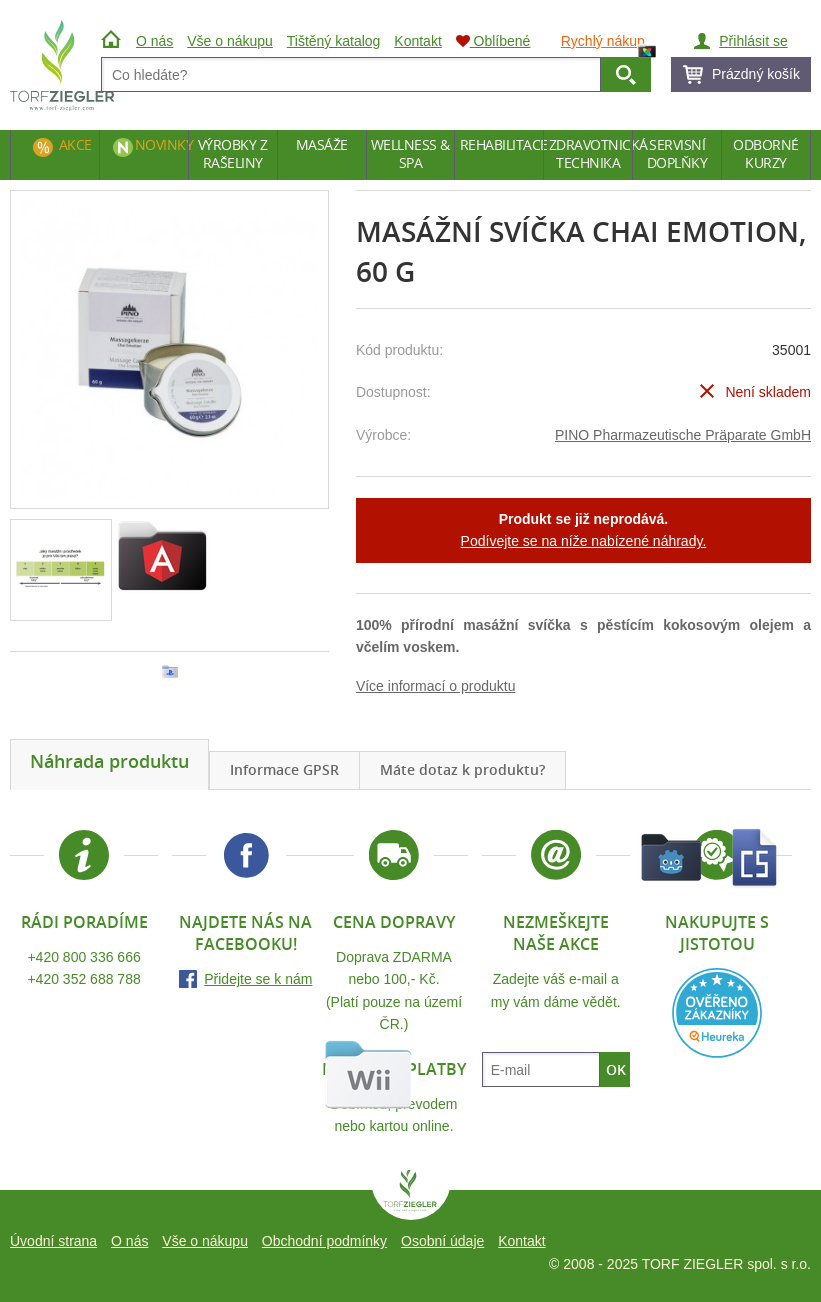 This screenshot has width=821, height=1302. Describe the element at coordinates (368, 1077) in the screenshot. I see `folder for nintendo wii related files and games` at that location.